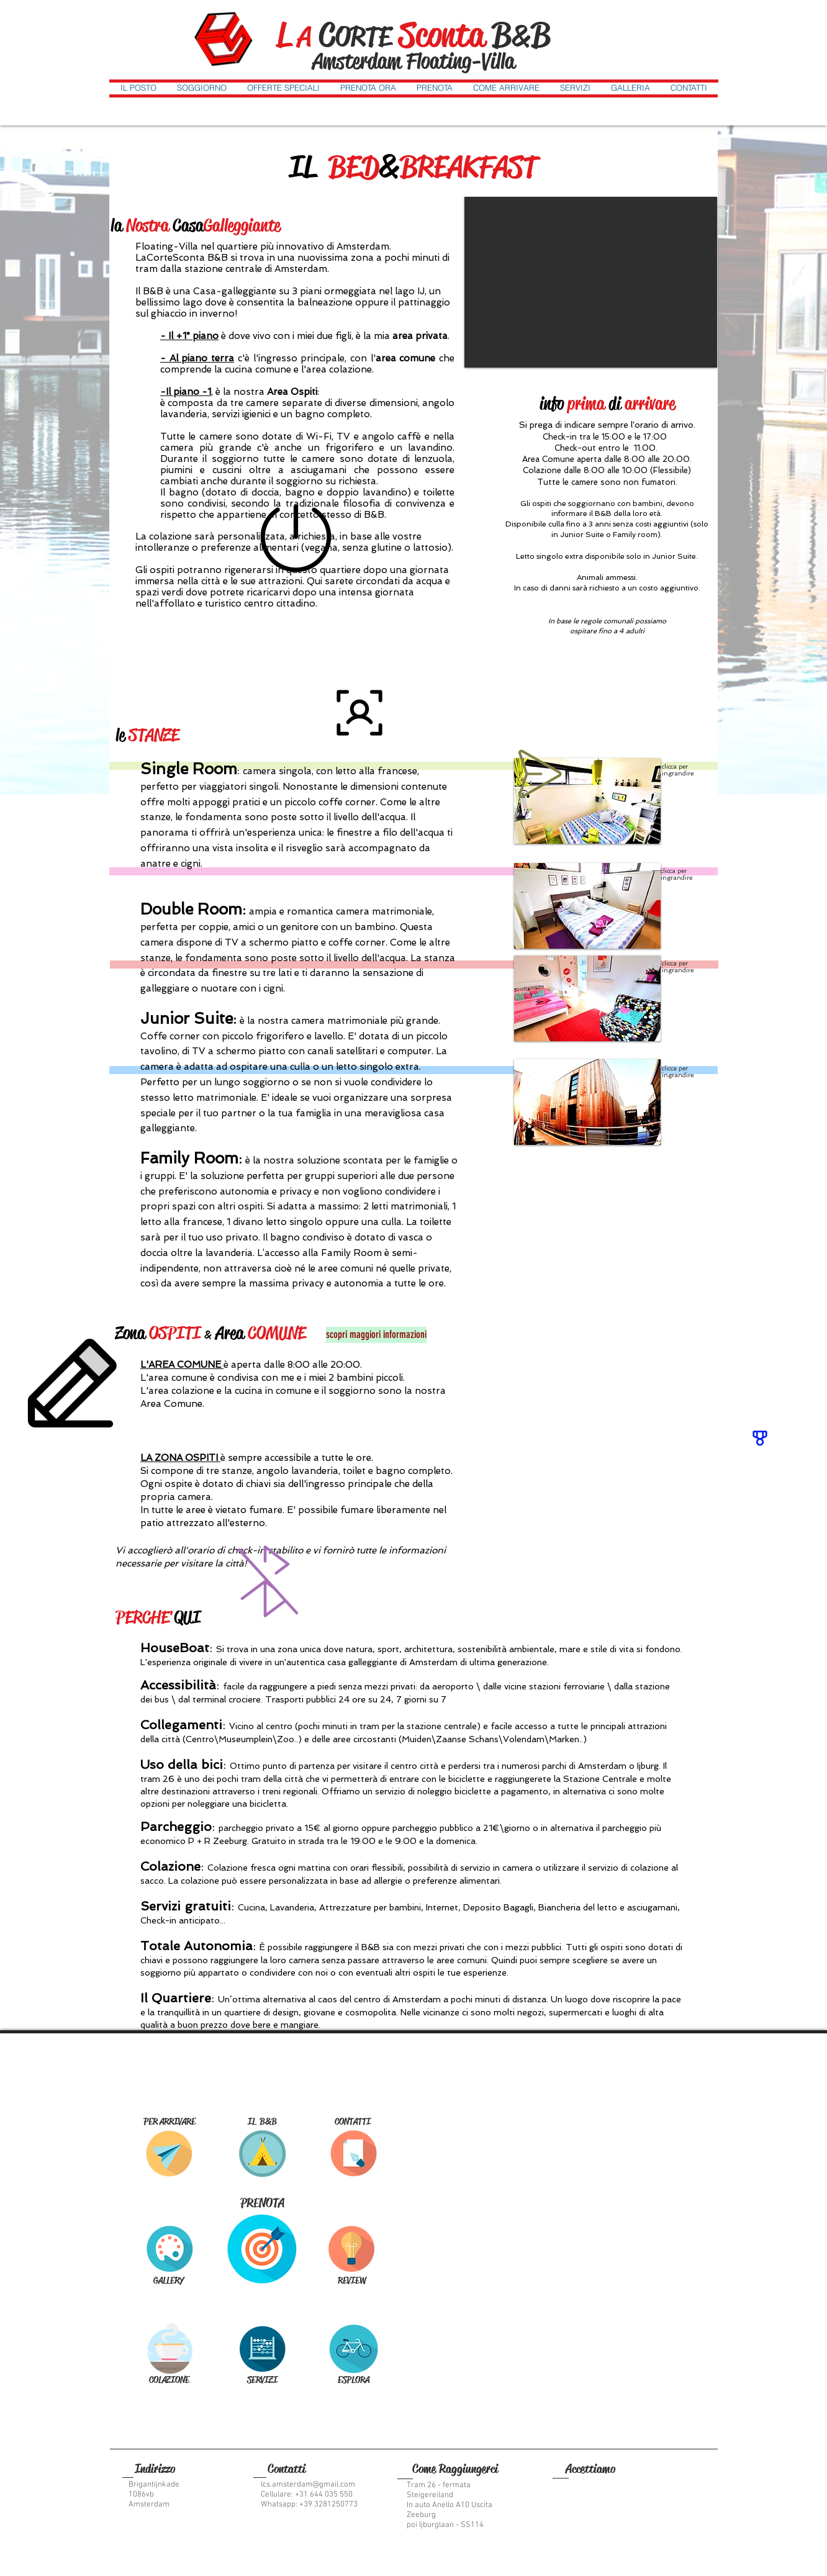 This screenshot has width=827, height=2576. What do you see at coordinates (537, 774) in the screenshot?
I see `send a message` at bounding box center [537, 774].